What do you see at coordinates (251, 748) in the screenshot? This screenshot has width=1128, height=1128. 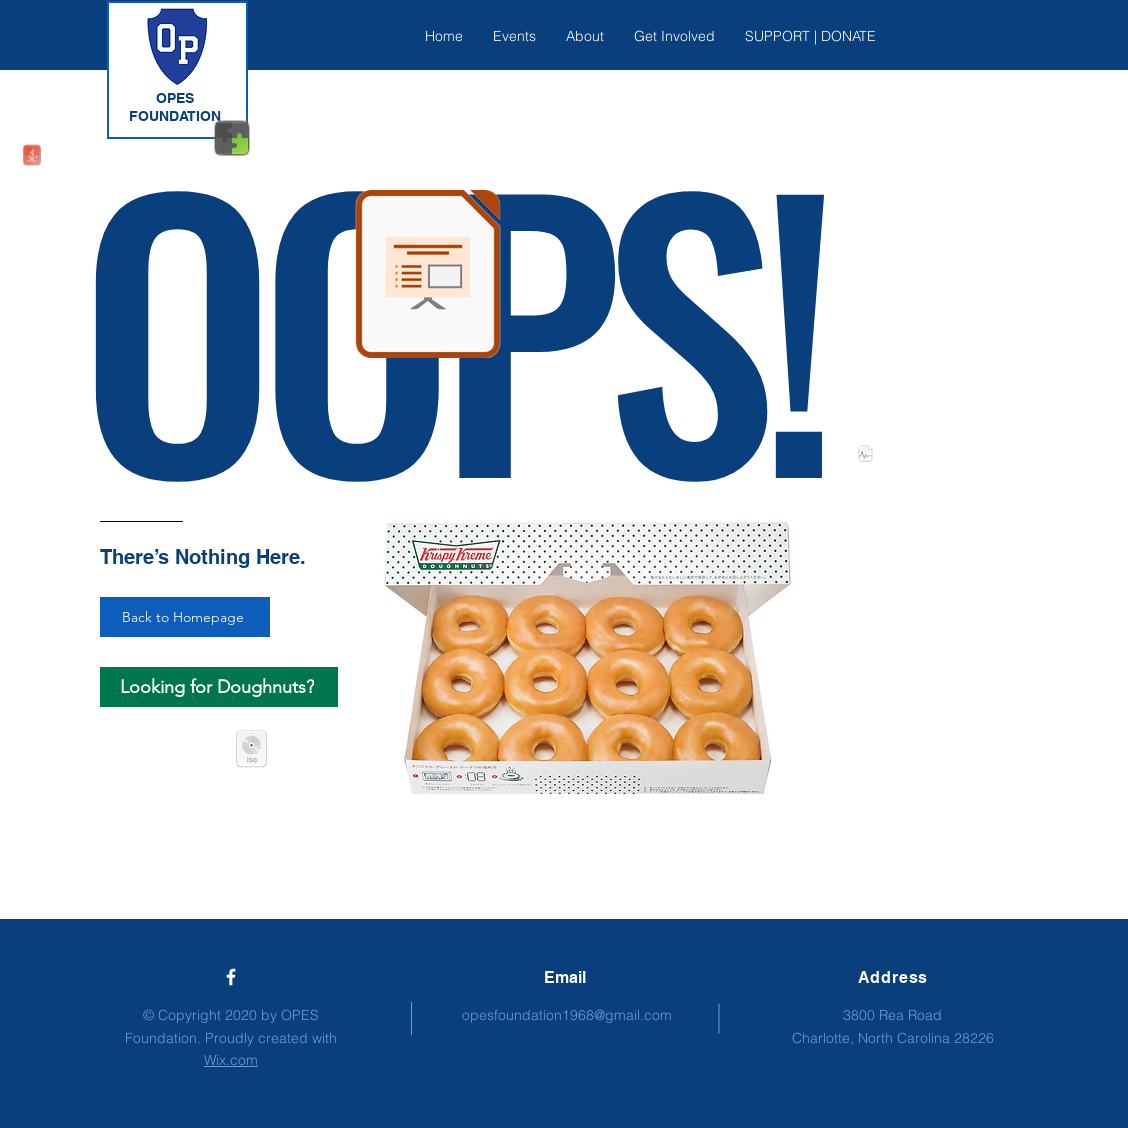 I see `indicates a CD/DVD disc image file (.iso)` at bounding box center [251, 748].